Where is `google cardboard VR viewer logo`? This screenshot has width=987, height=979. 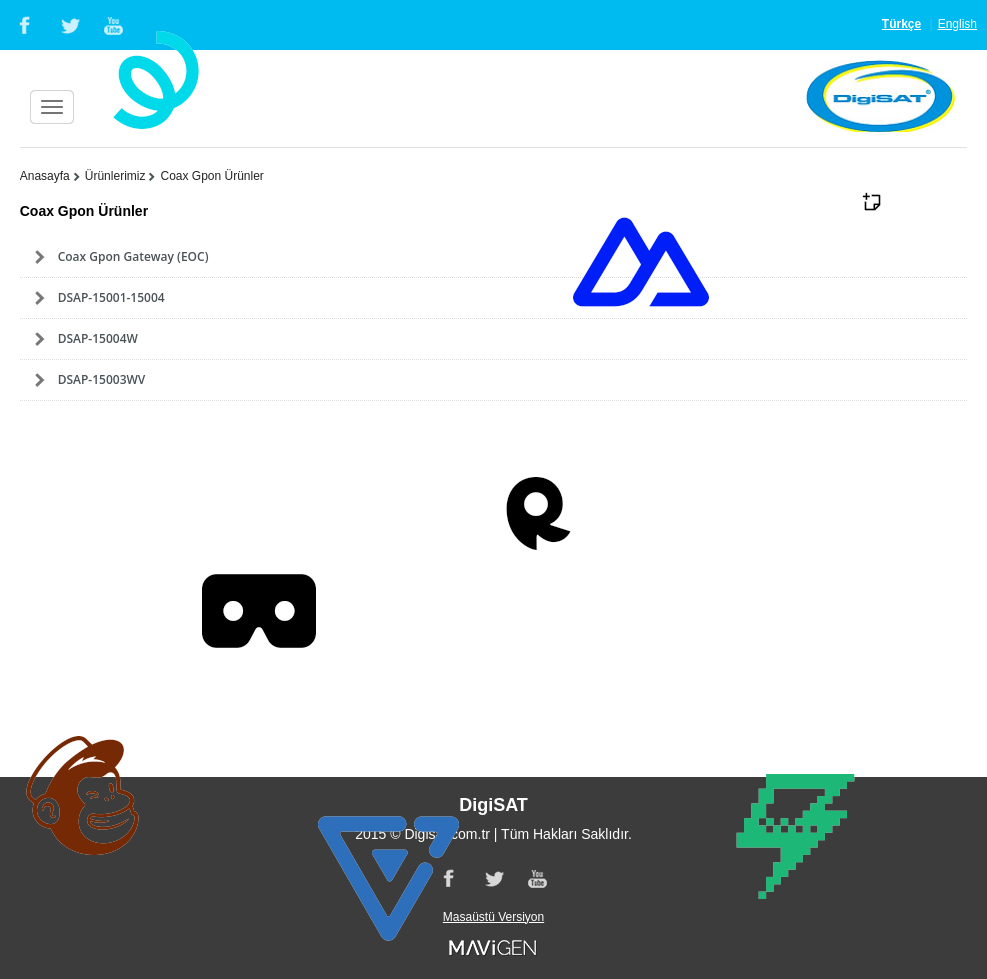
google cardboard VR viewer logo is located at coordinates (259, 611).